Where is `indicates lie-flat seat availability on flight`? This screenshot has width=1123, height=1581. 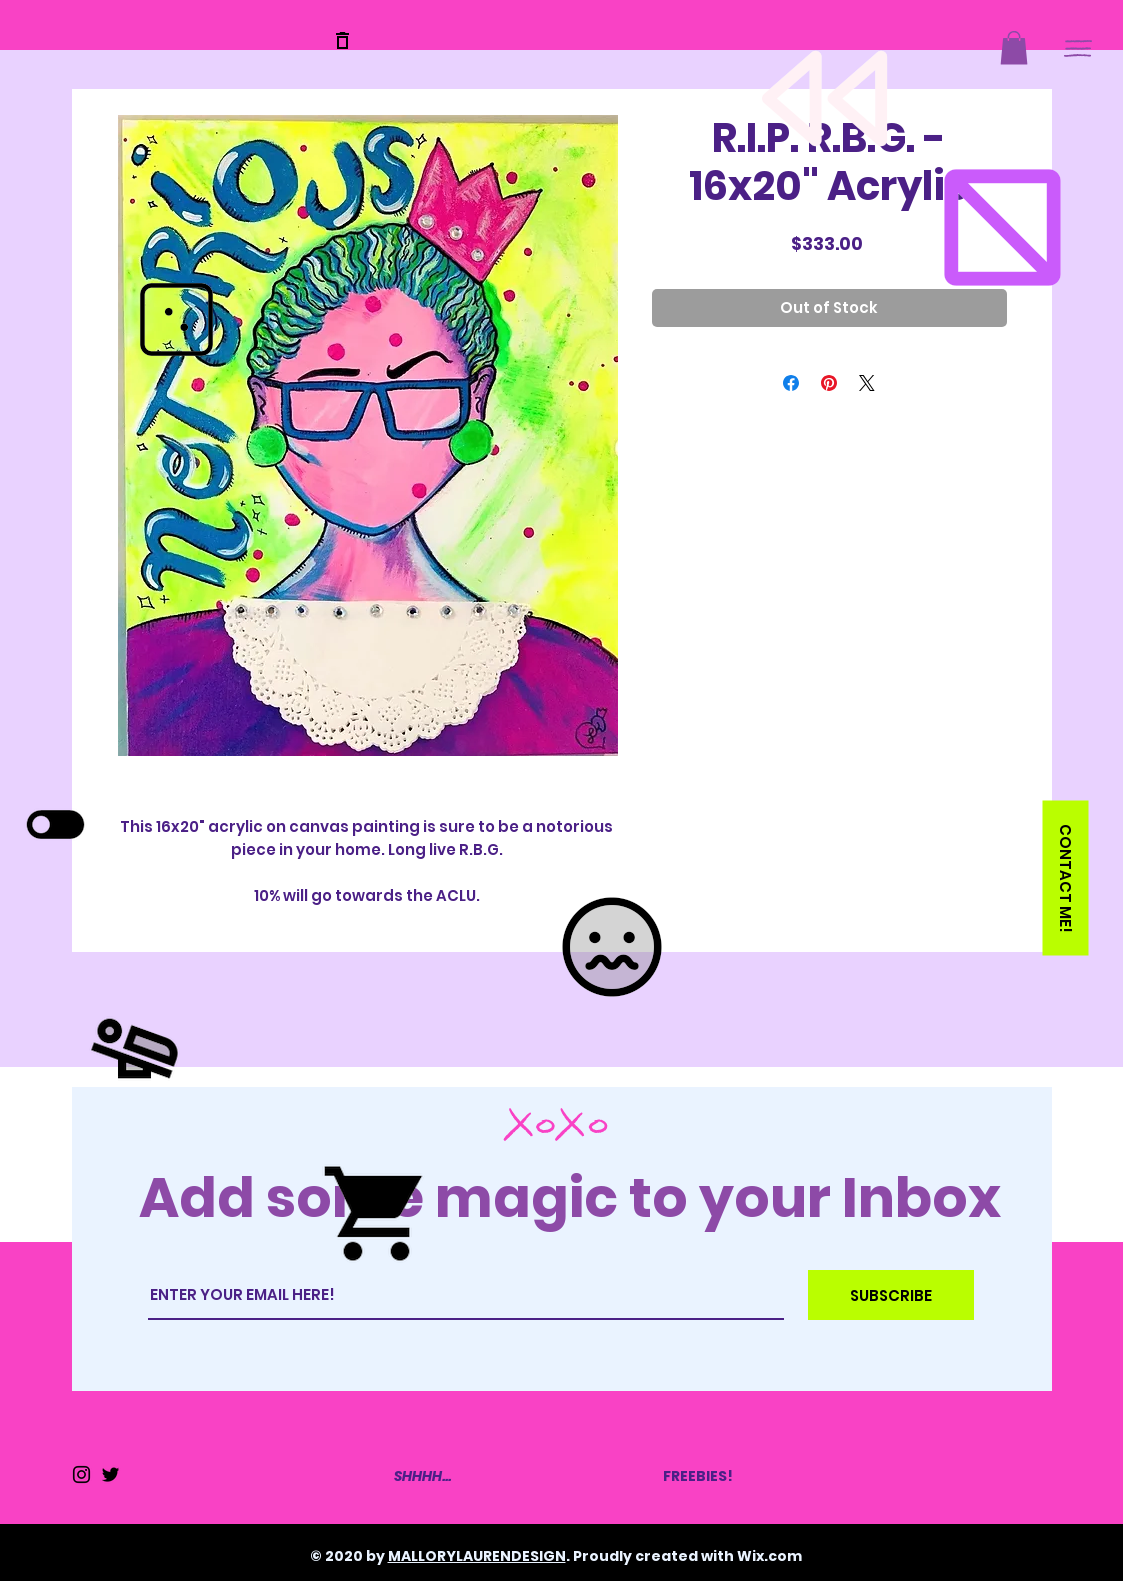
indicates lie-flat seat availability on flight is located at coordinates (134, 1049).